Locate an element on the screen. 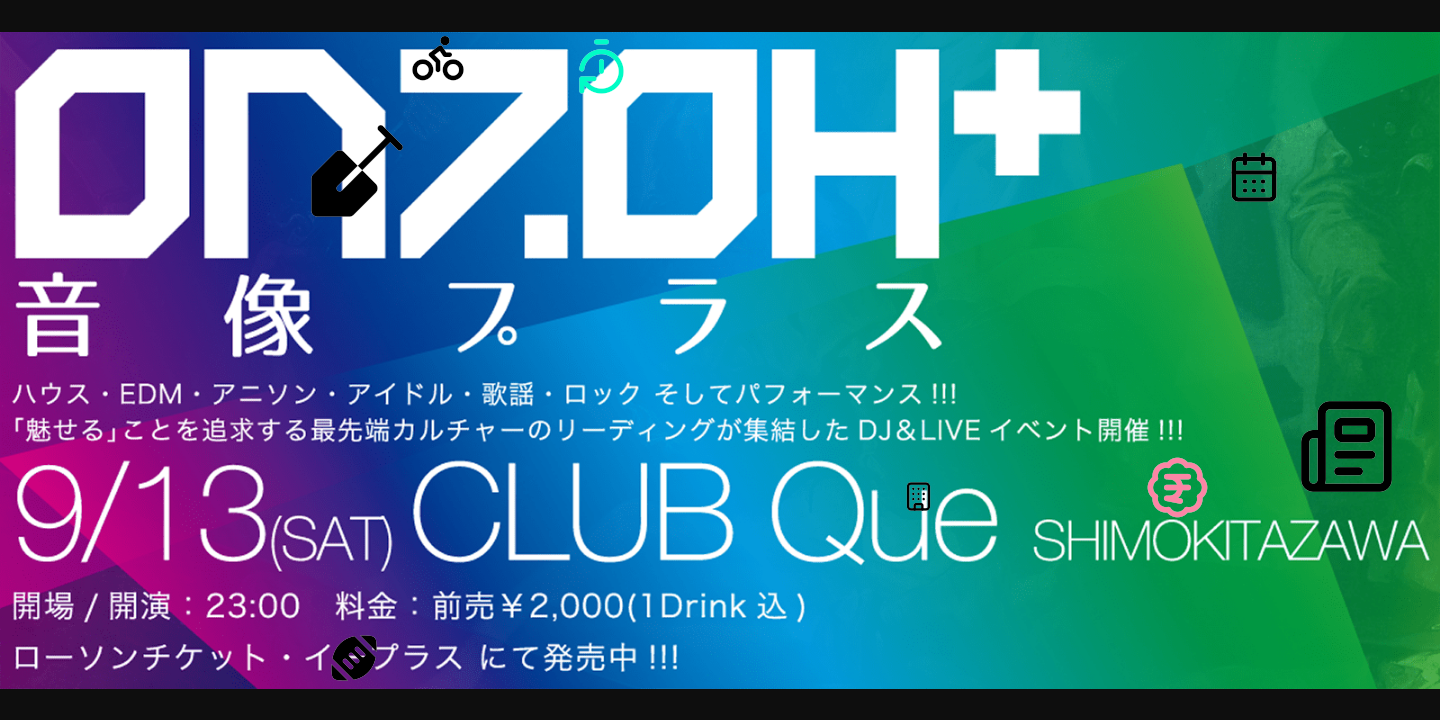  view calendar with scheduled events is located at coordinates (1254, 177).